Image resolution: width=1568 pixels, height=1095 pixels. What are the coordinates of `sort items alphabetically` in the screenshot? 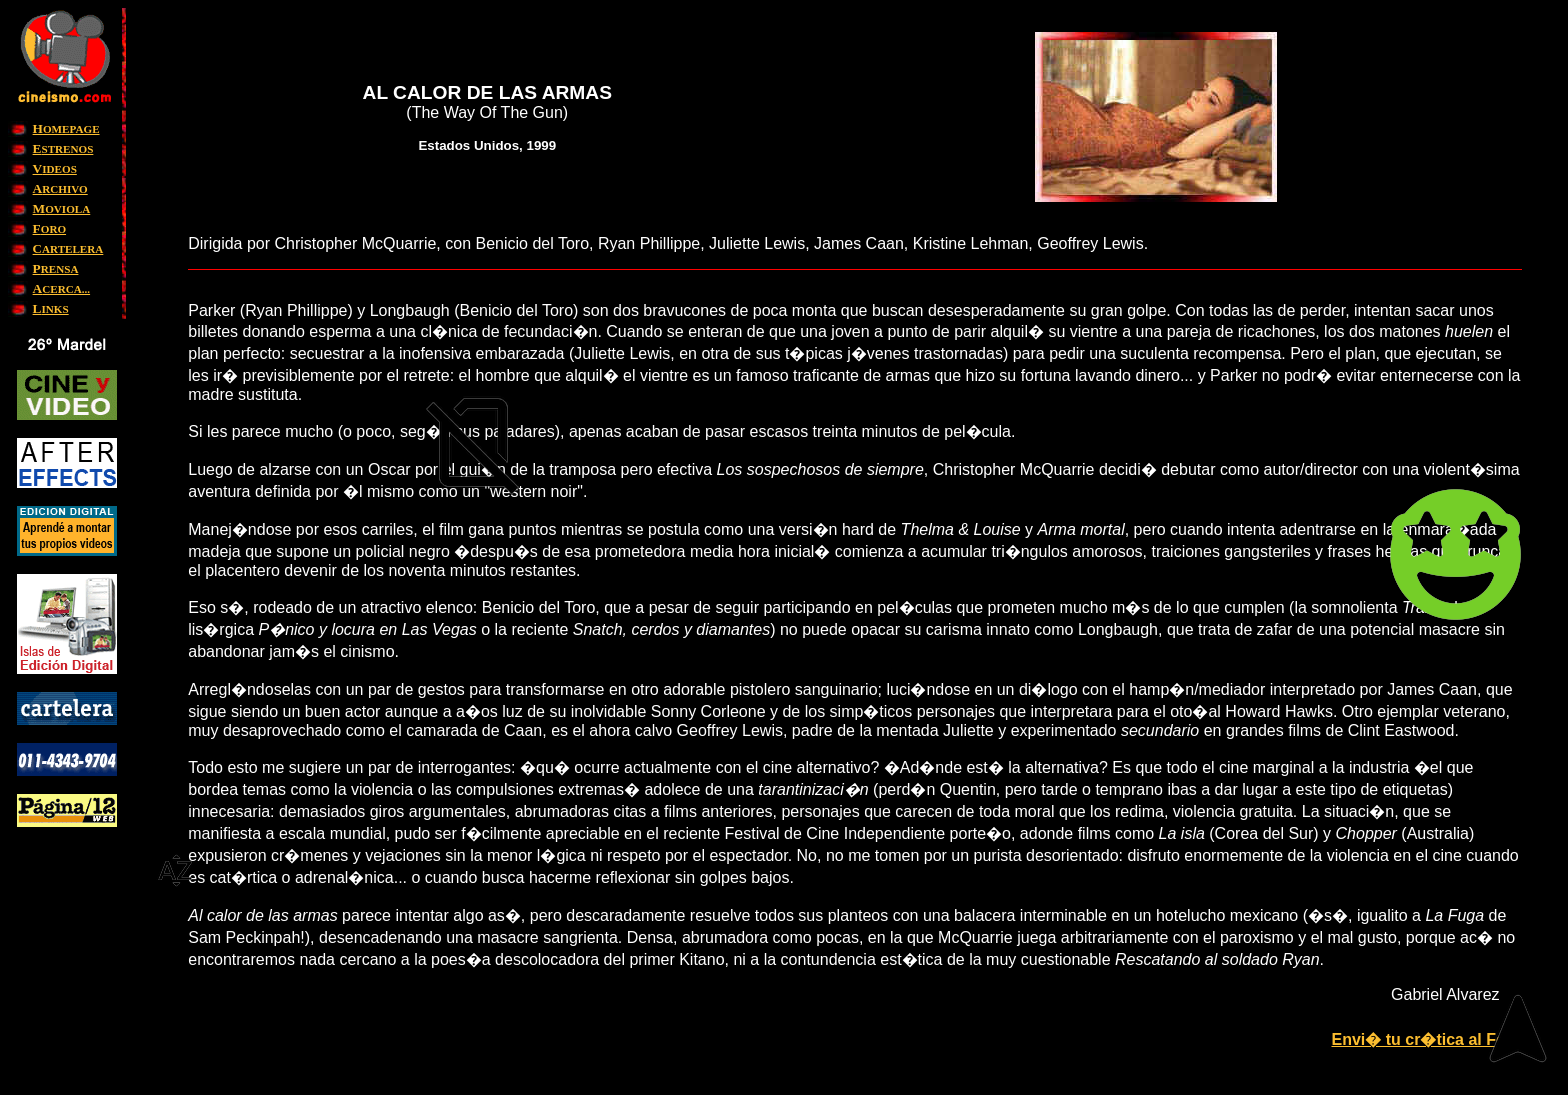 It's located at (175, 870).